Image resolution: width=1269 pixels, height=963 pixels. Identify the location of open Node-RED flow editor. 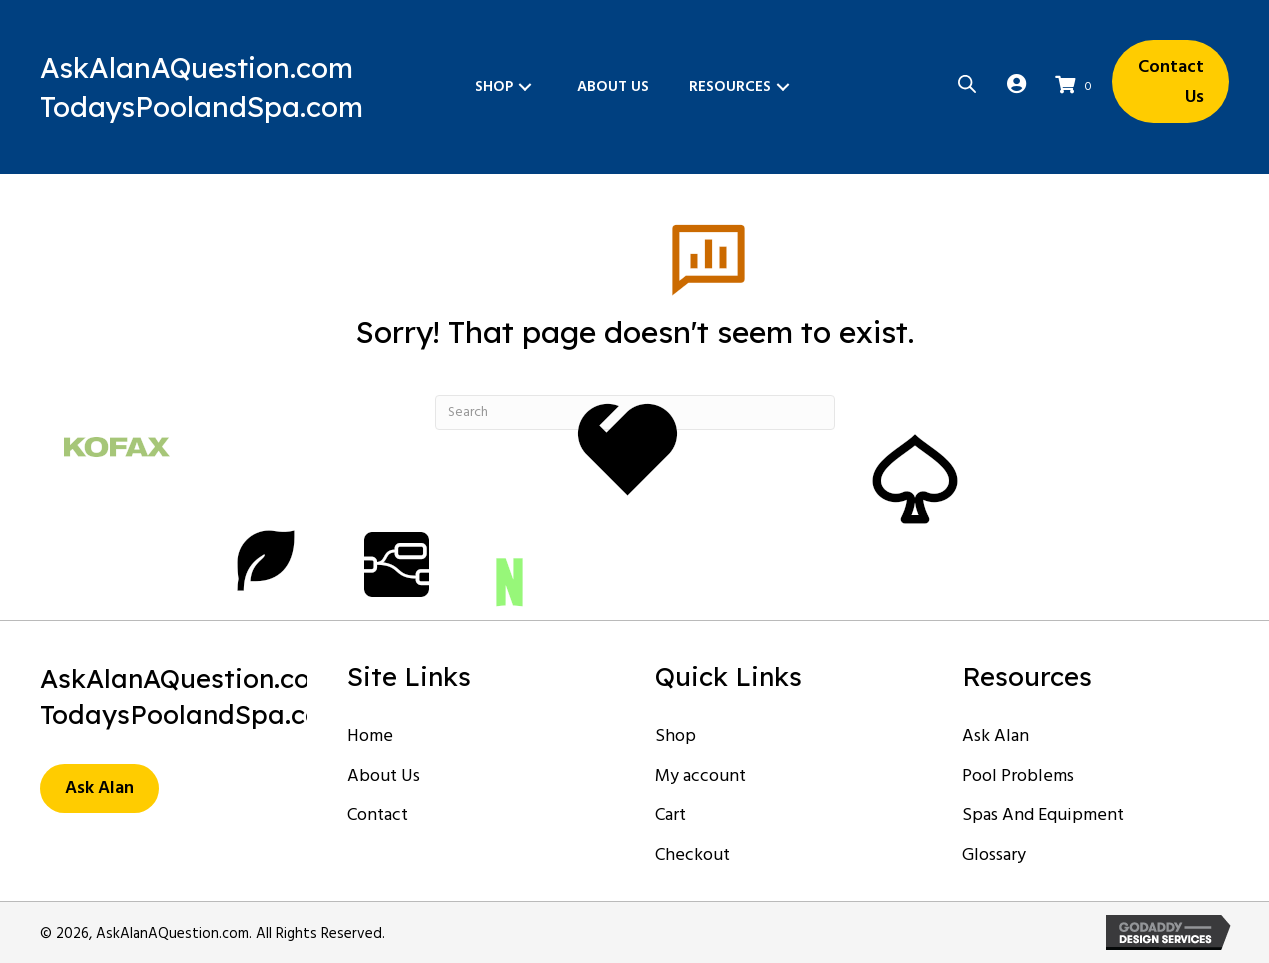
(396, 564).